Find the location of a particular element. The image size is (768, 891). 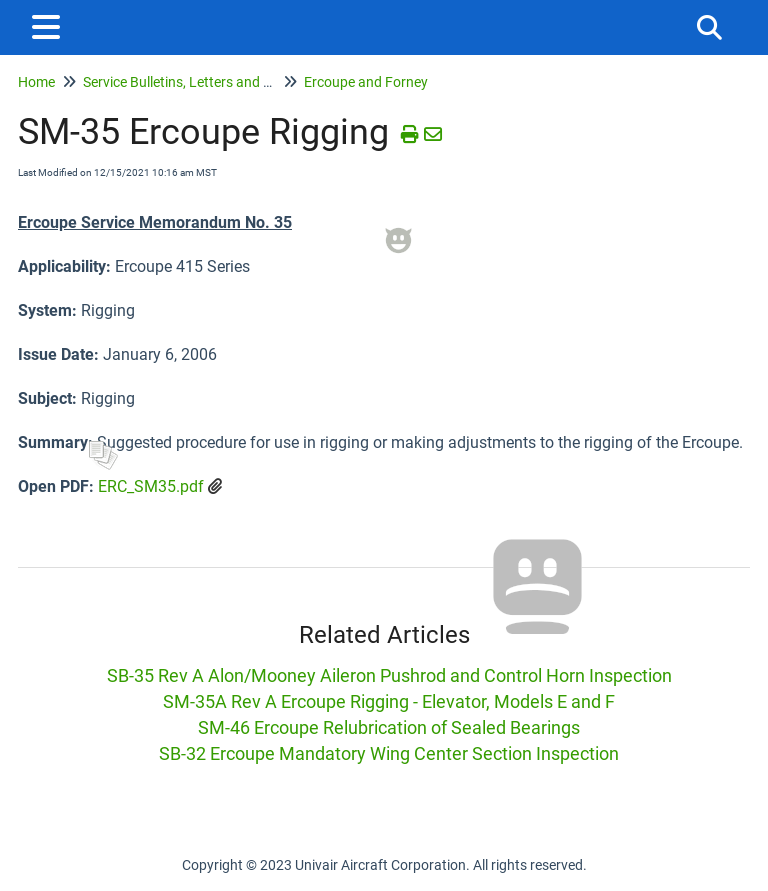

access your documents folder is located at coordinates (103, 455).